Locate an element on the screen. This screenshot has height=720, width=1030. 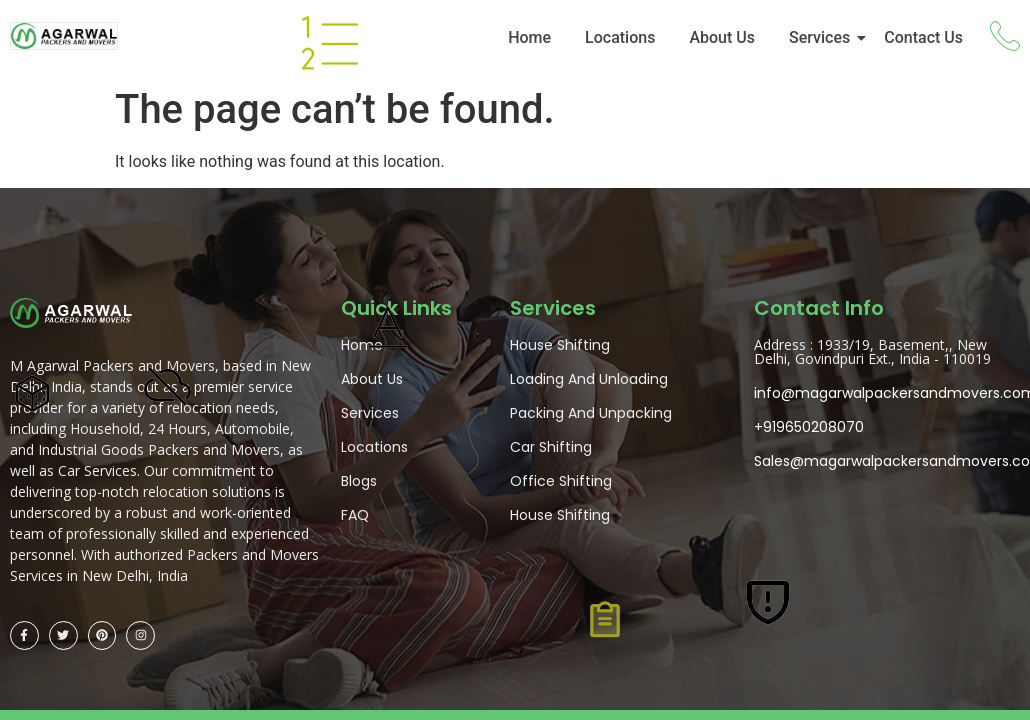
view clipboard contents is located at coordinates (605, 620).